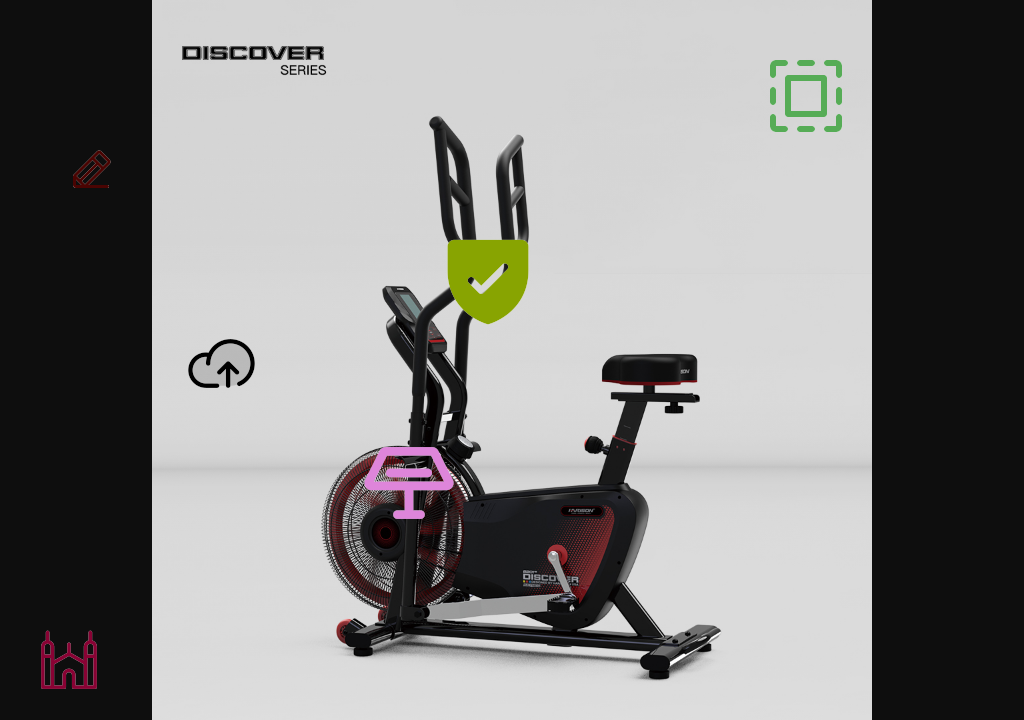  I want to click on indicates verified or secure status, so click(488, 277).